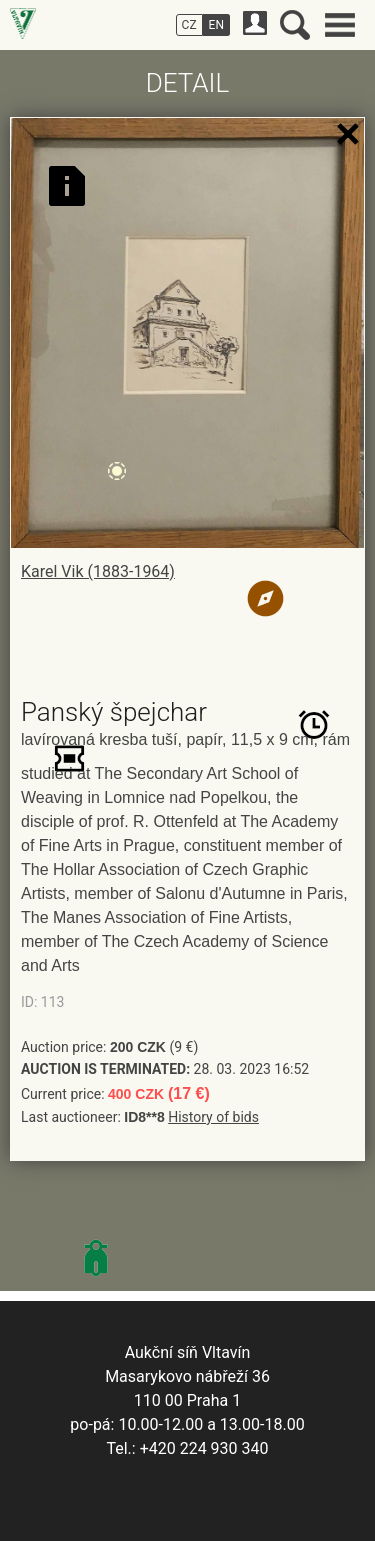 This screenshot has width=375, height=1541. I want to click on open localsend app for local file sharing, so click(117, 471).